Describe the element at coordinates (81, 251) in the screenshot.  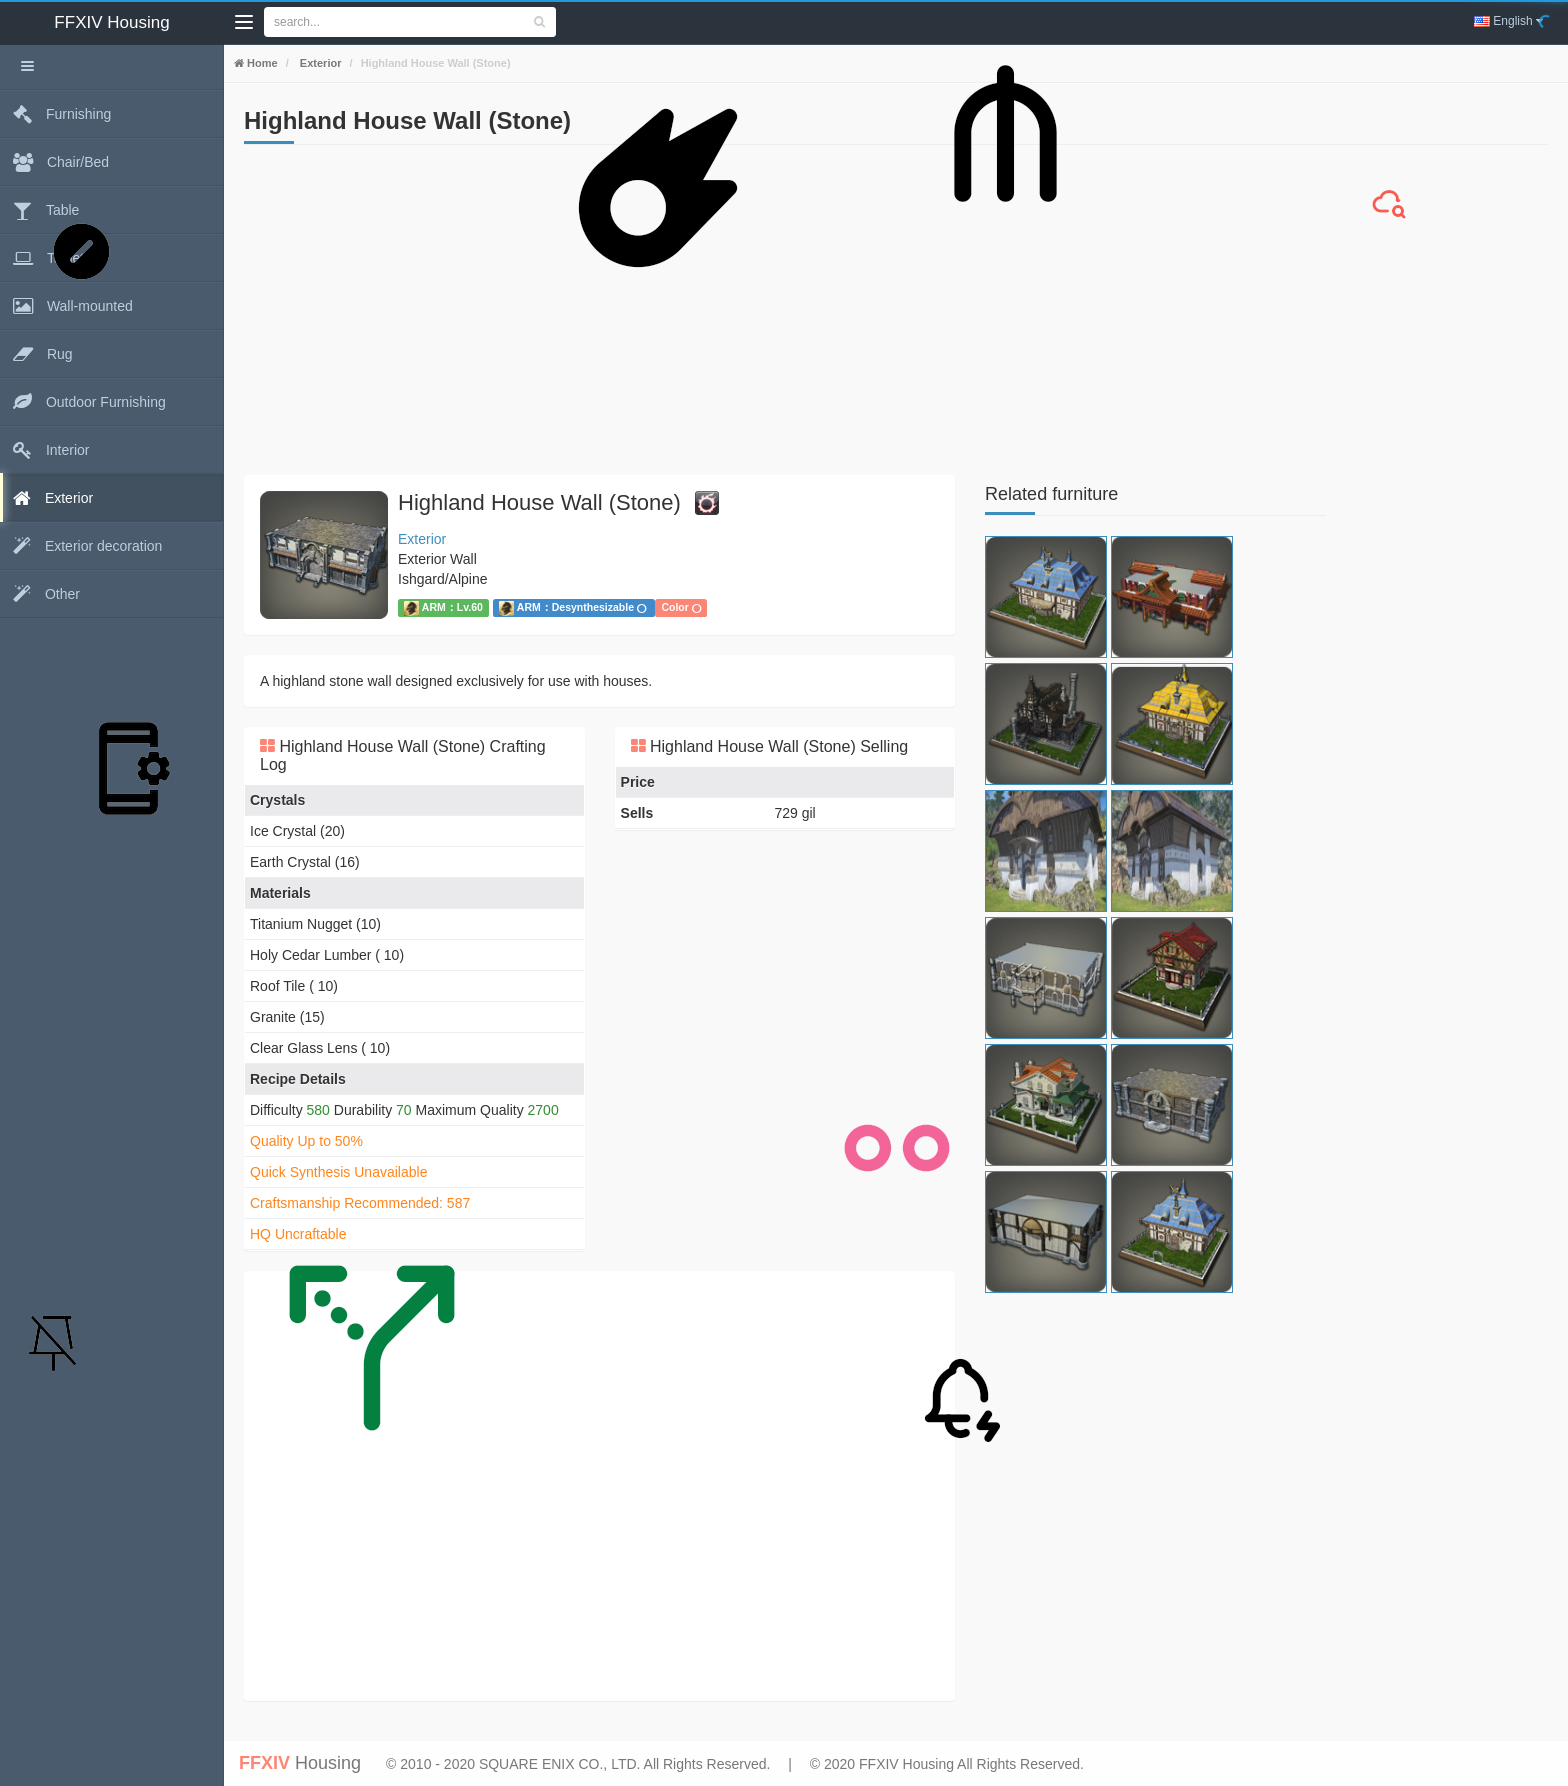
I see `indicates a blocked or prohibited action` at that location.